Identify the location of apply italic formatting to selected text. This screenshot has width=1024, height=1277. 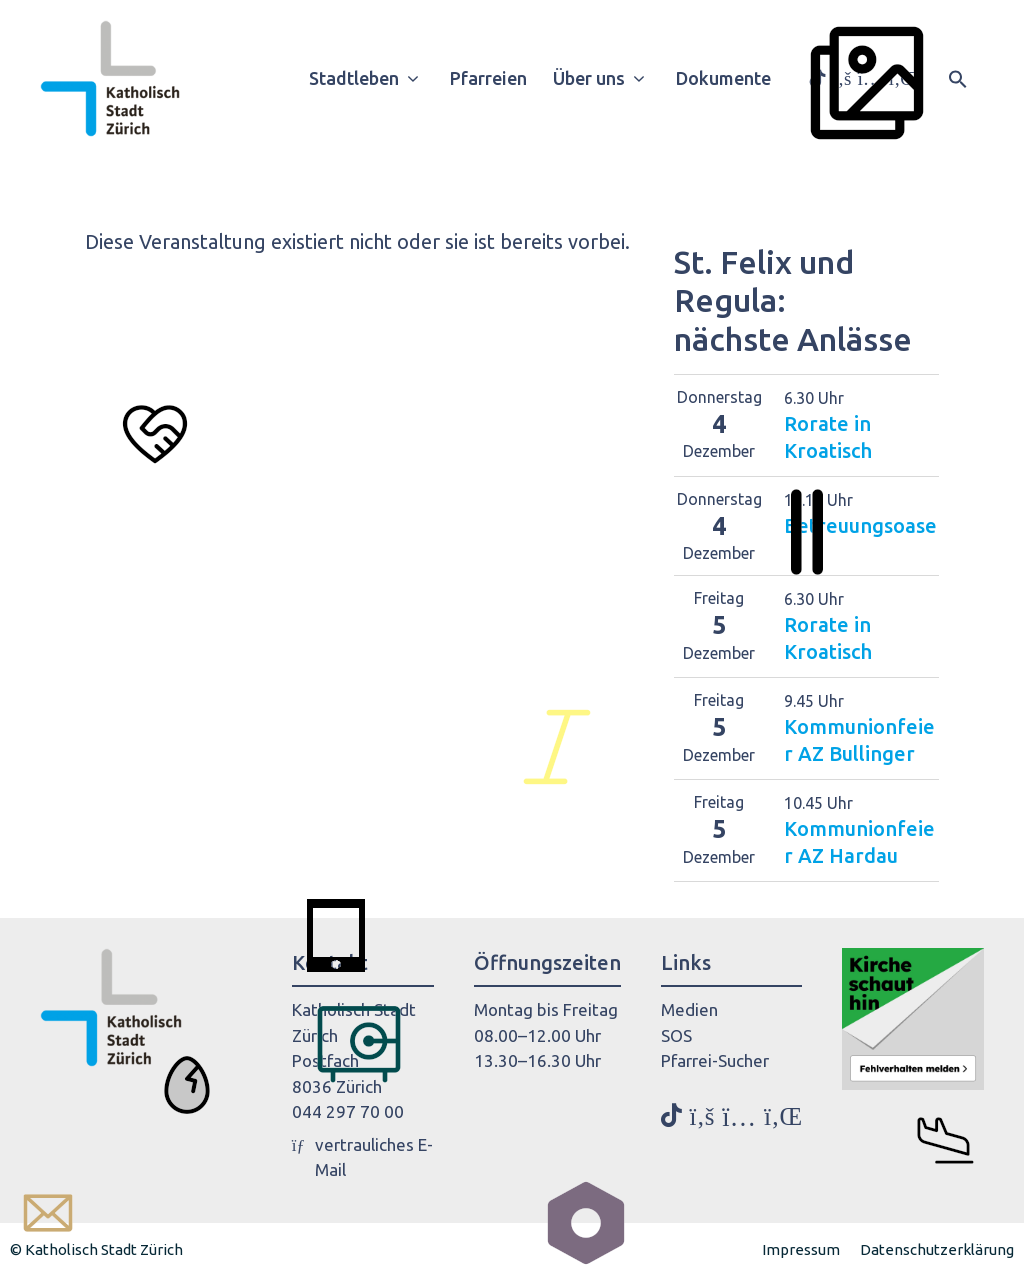
(557, 747).